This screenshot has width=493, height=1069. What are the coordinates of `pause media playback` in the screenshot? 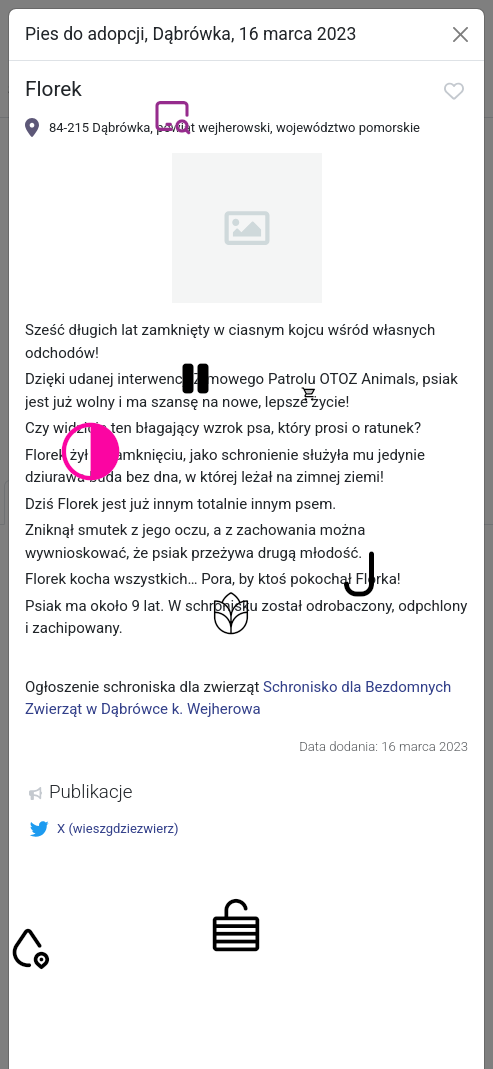 It's located at (195, 378).